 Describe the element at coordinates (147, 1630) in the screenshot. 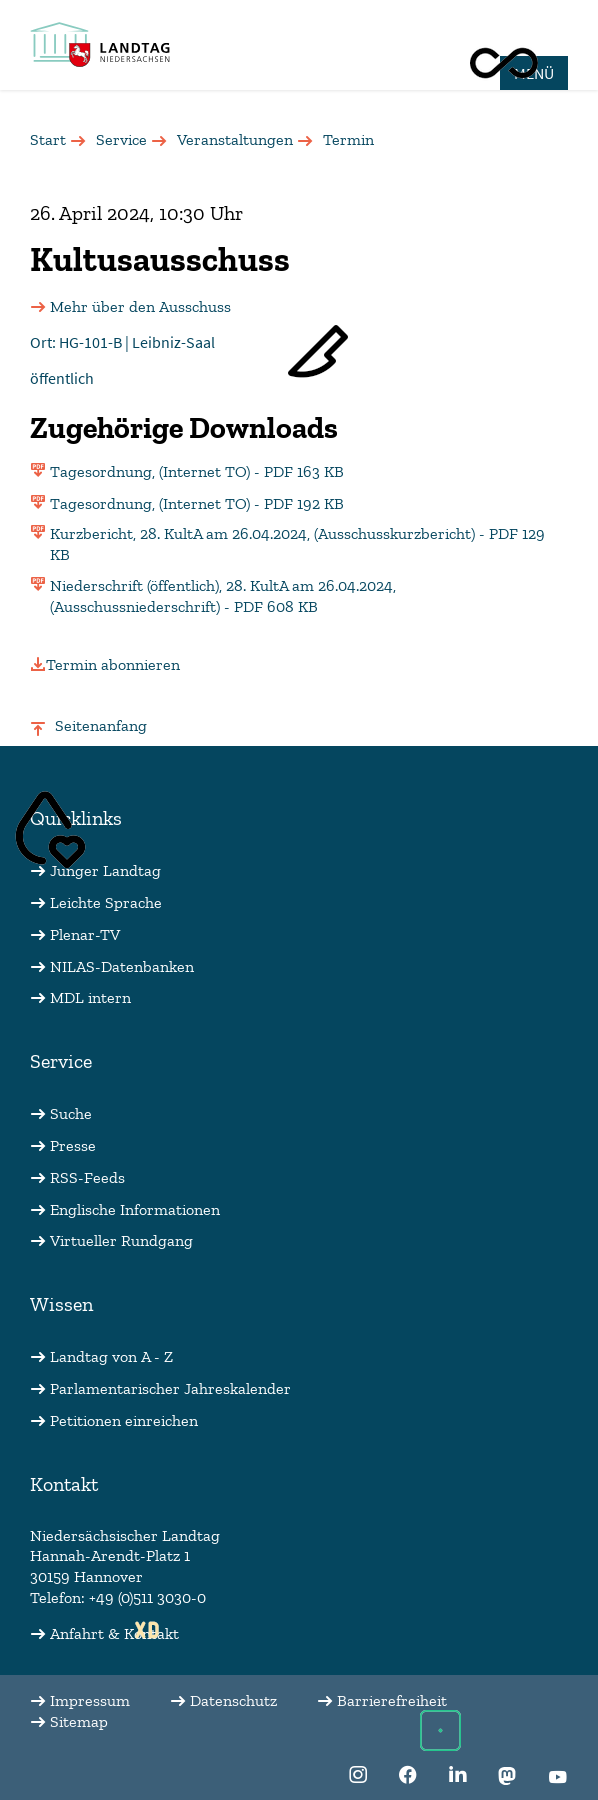

I see `open Adobe XD design file` at that location.